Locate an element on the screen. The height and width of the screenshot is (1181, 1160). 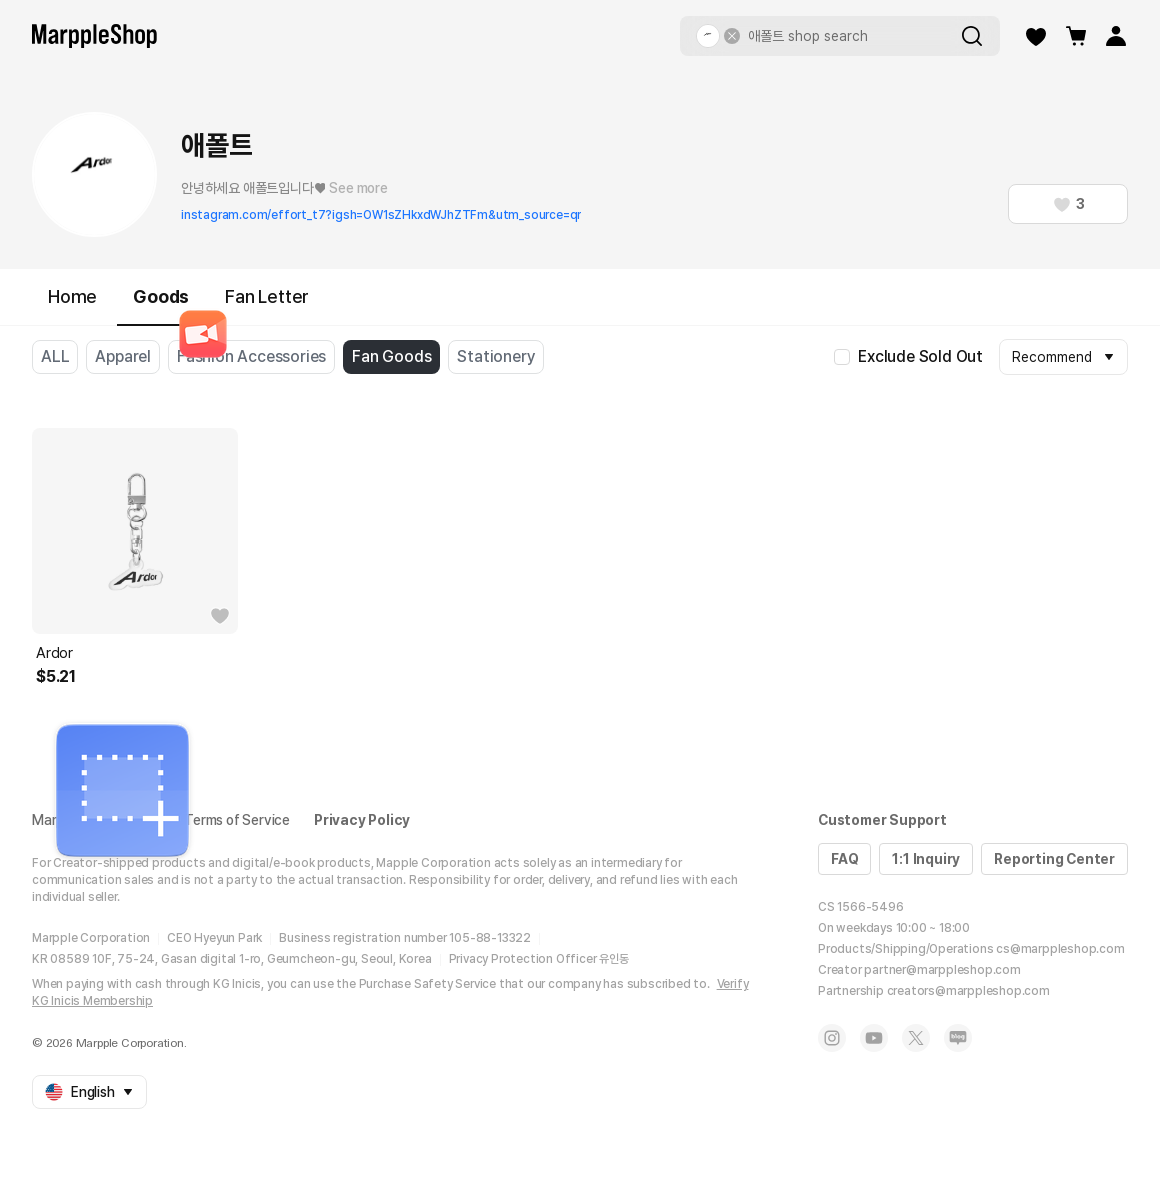
open the screenshot tool is located at coordinates (122, 790).